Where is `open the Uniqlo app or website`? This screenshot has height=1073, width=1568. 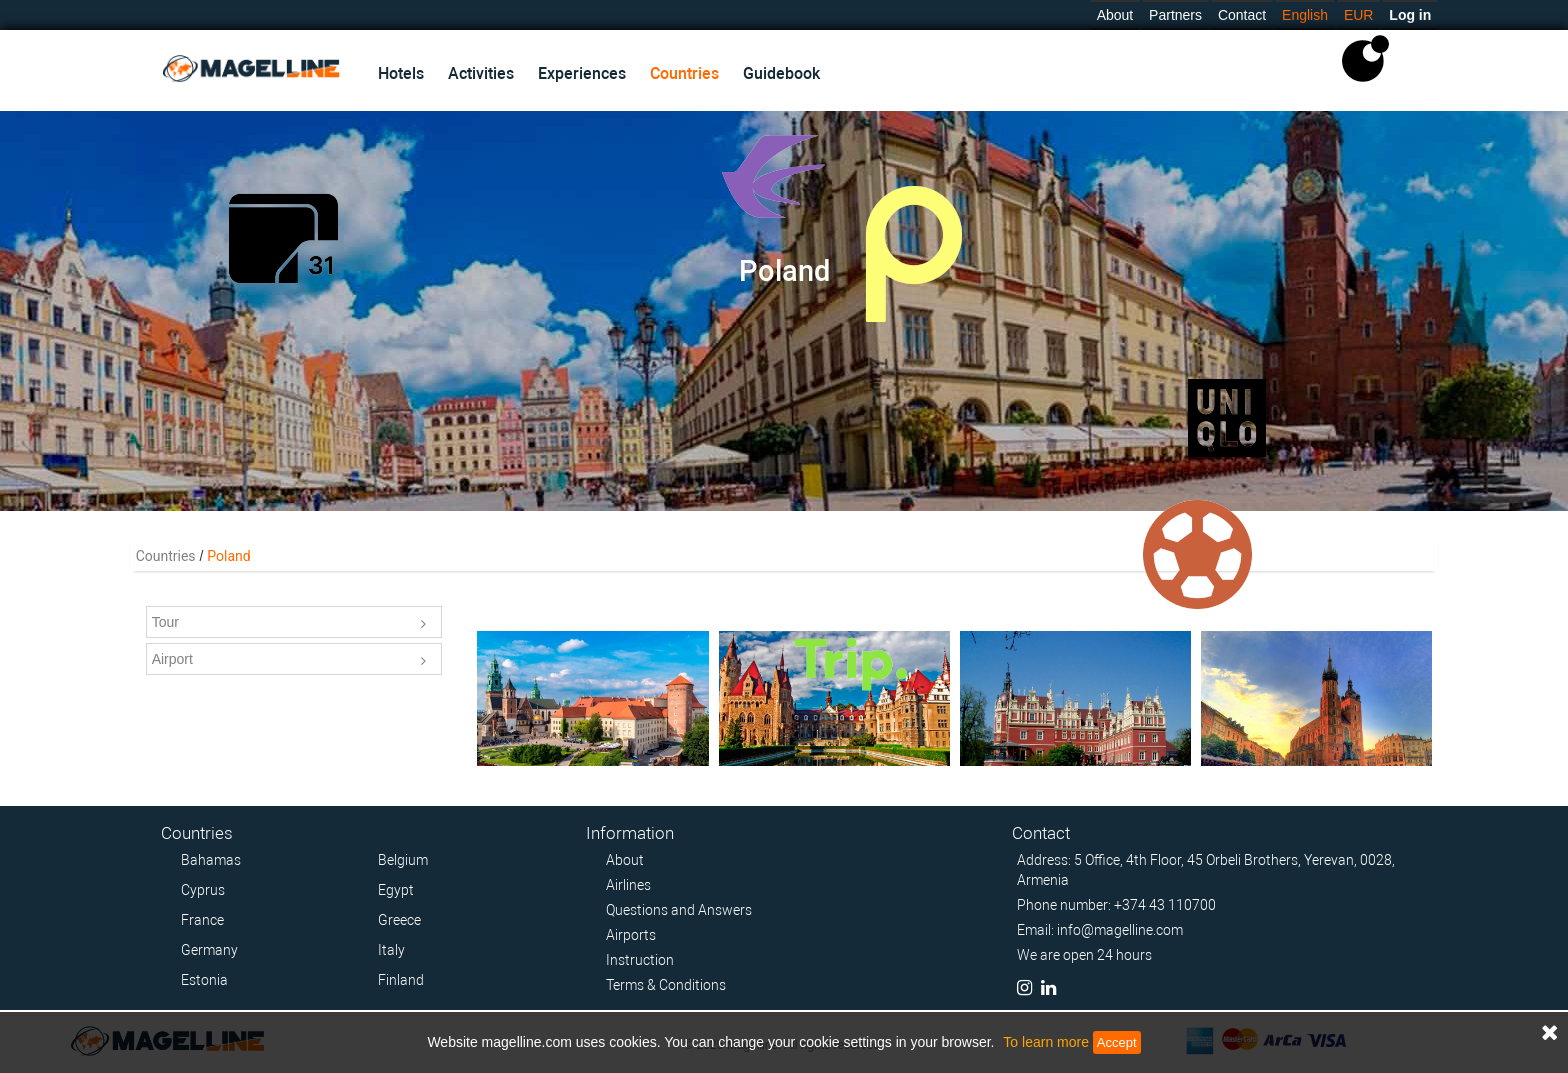
open the Uniqlo app or website is located at coordinates (1227, 418).